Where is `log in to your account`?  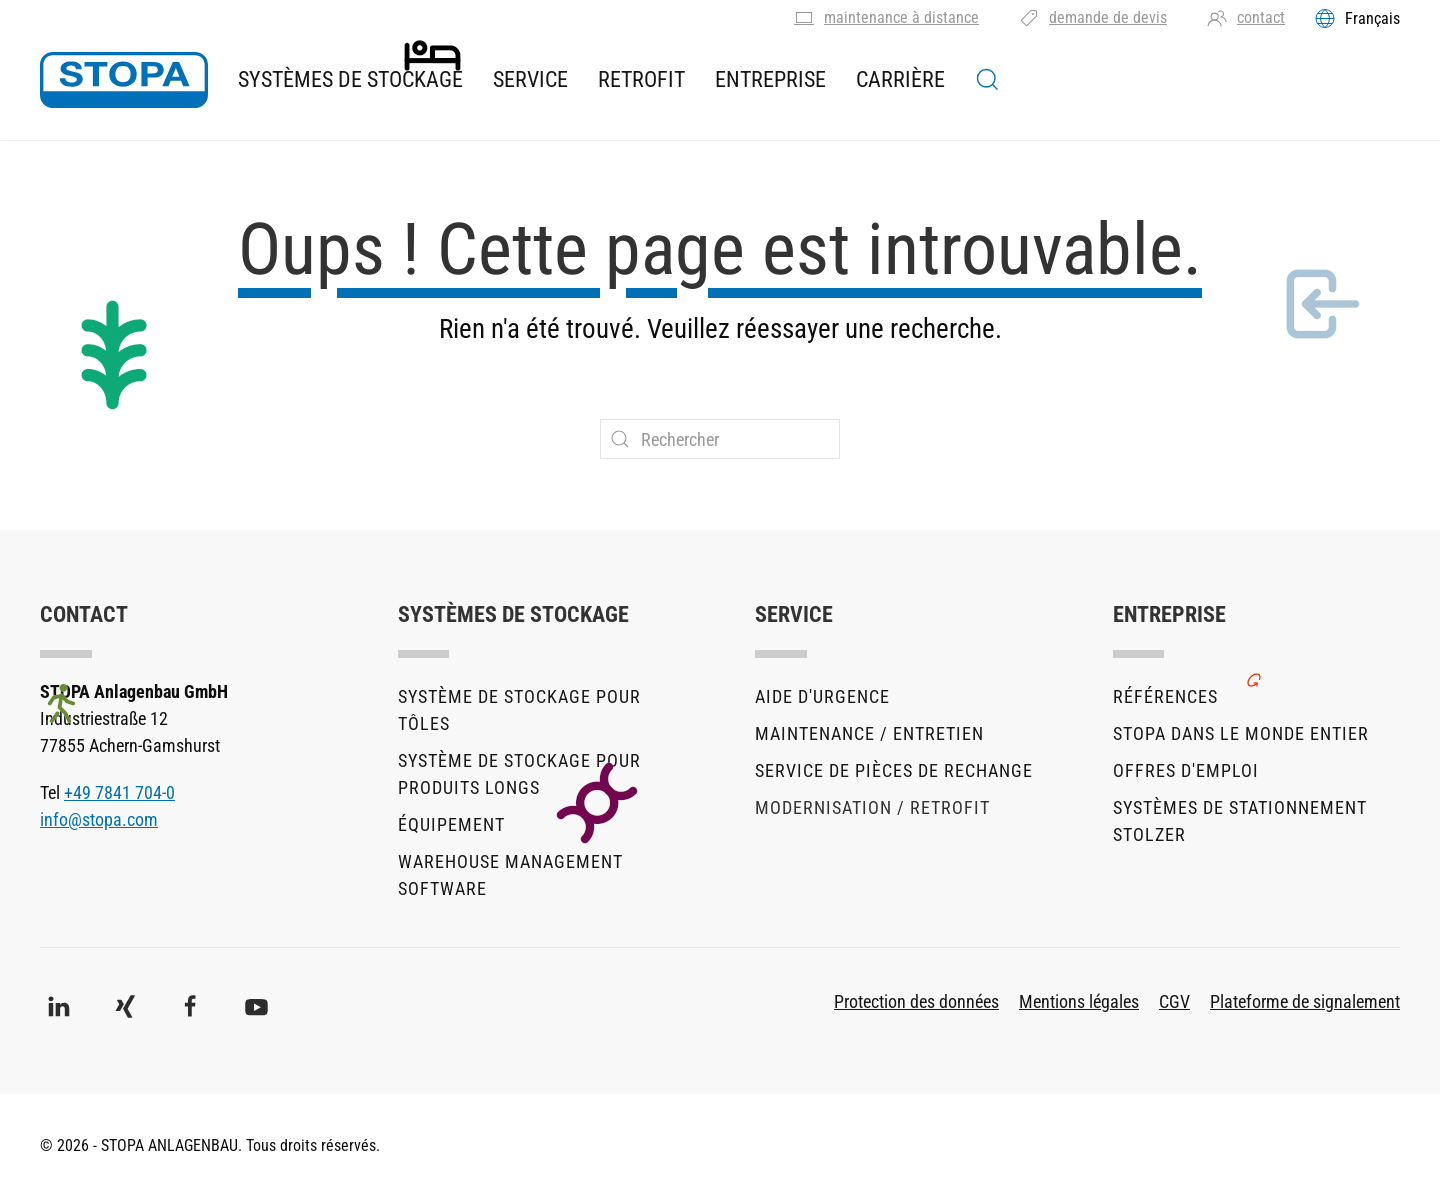 log in to your account is located at coordinates (1321, 304).